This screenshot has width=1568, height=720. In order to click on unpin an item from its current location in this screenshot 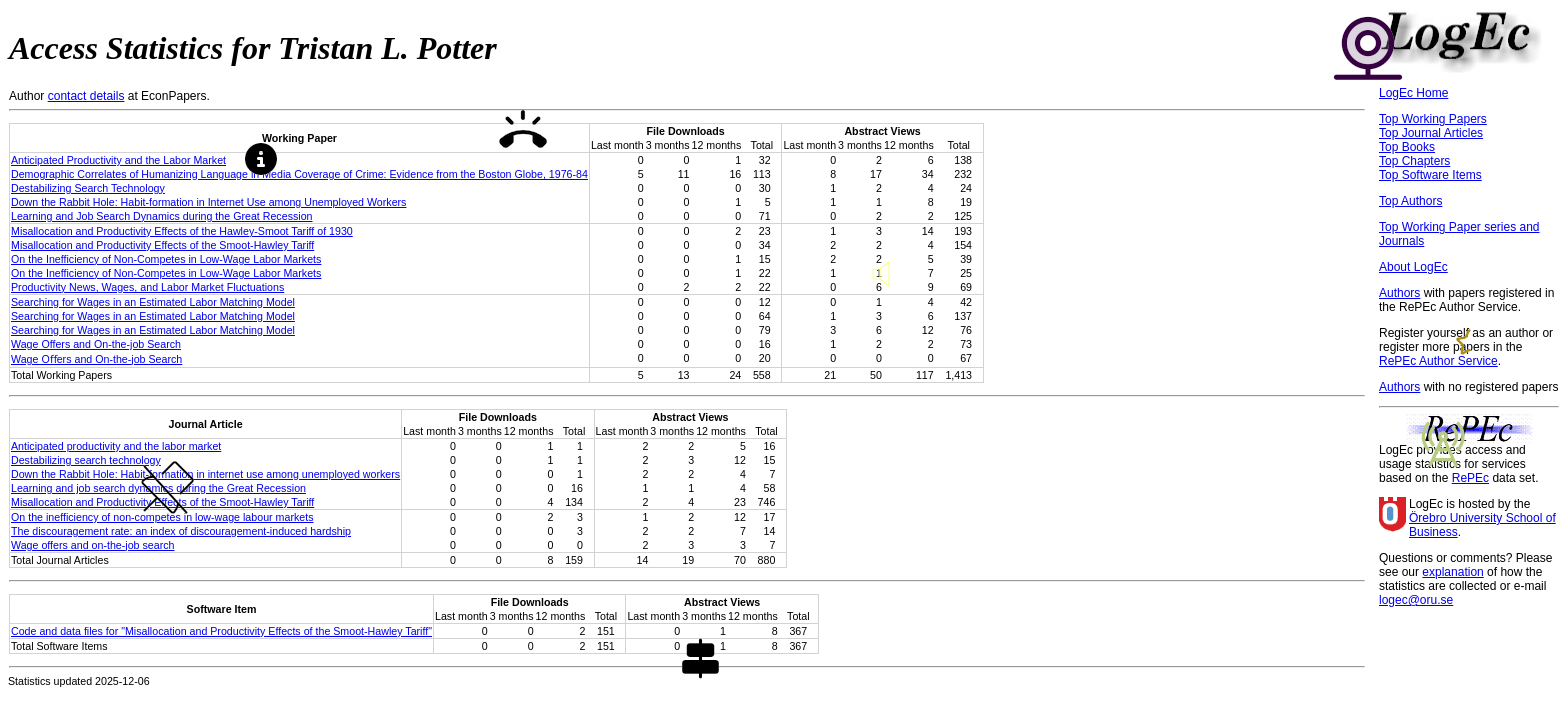, I will do `click(165, 489)`.